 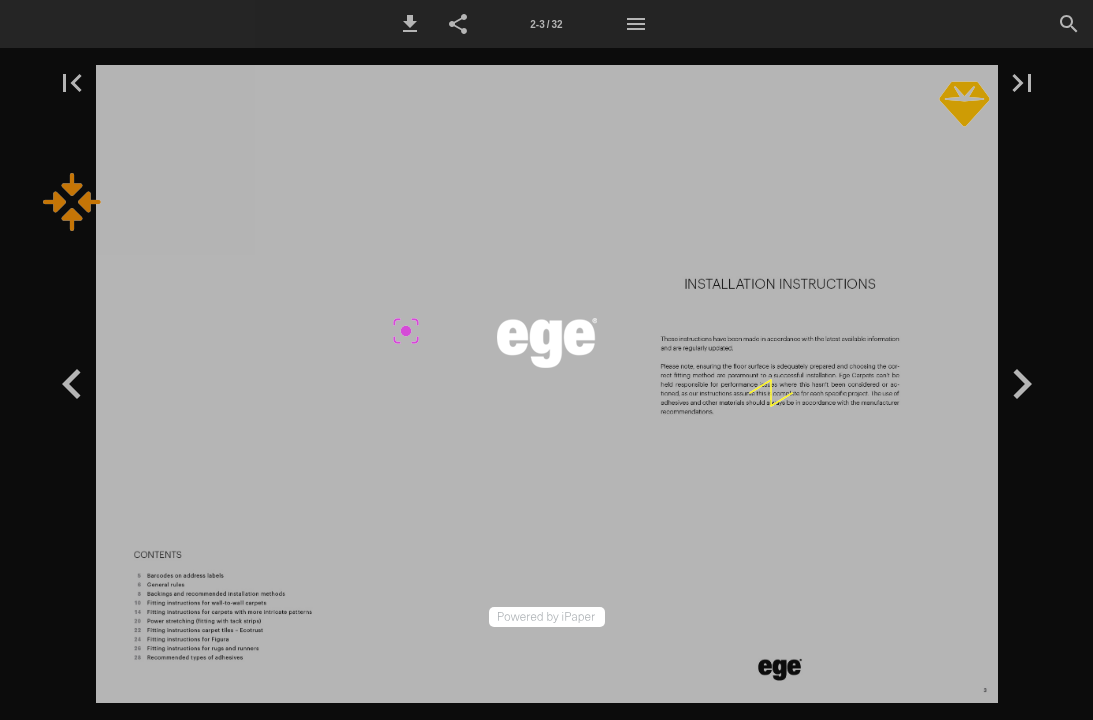 What do you see at coordinates (406, 331) in the screenshot?
I see `activate camera focus or targeting mode` at bounding box center [406, 331].